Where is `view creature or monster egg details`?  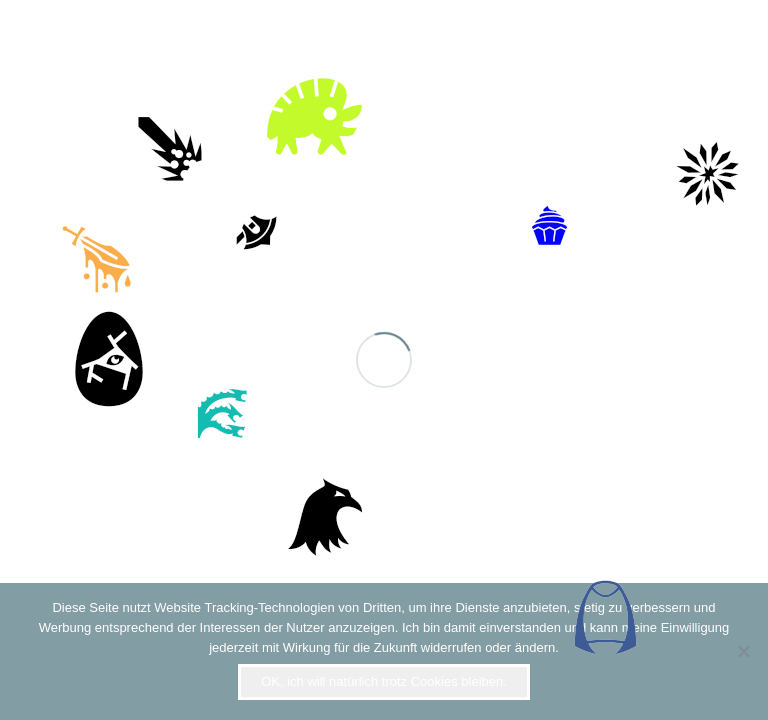 view creature or monster egg details is located at coordinates (109, 359).